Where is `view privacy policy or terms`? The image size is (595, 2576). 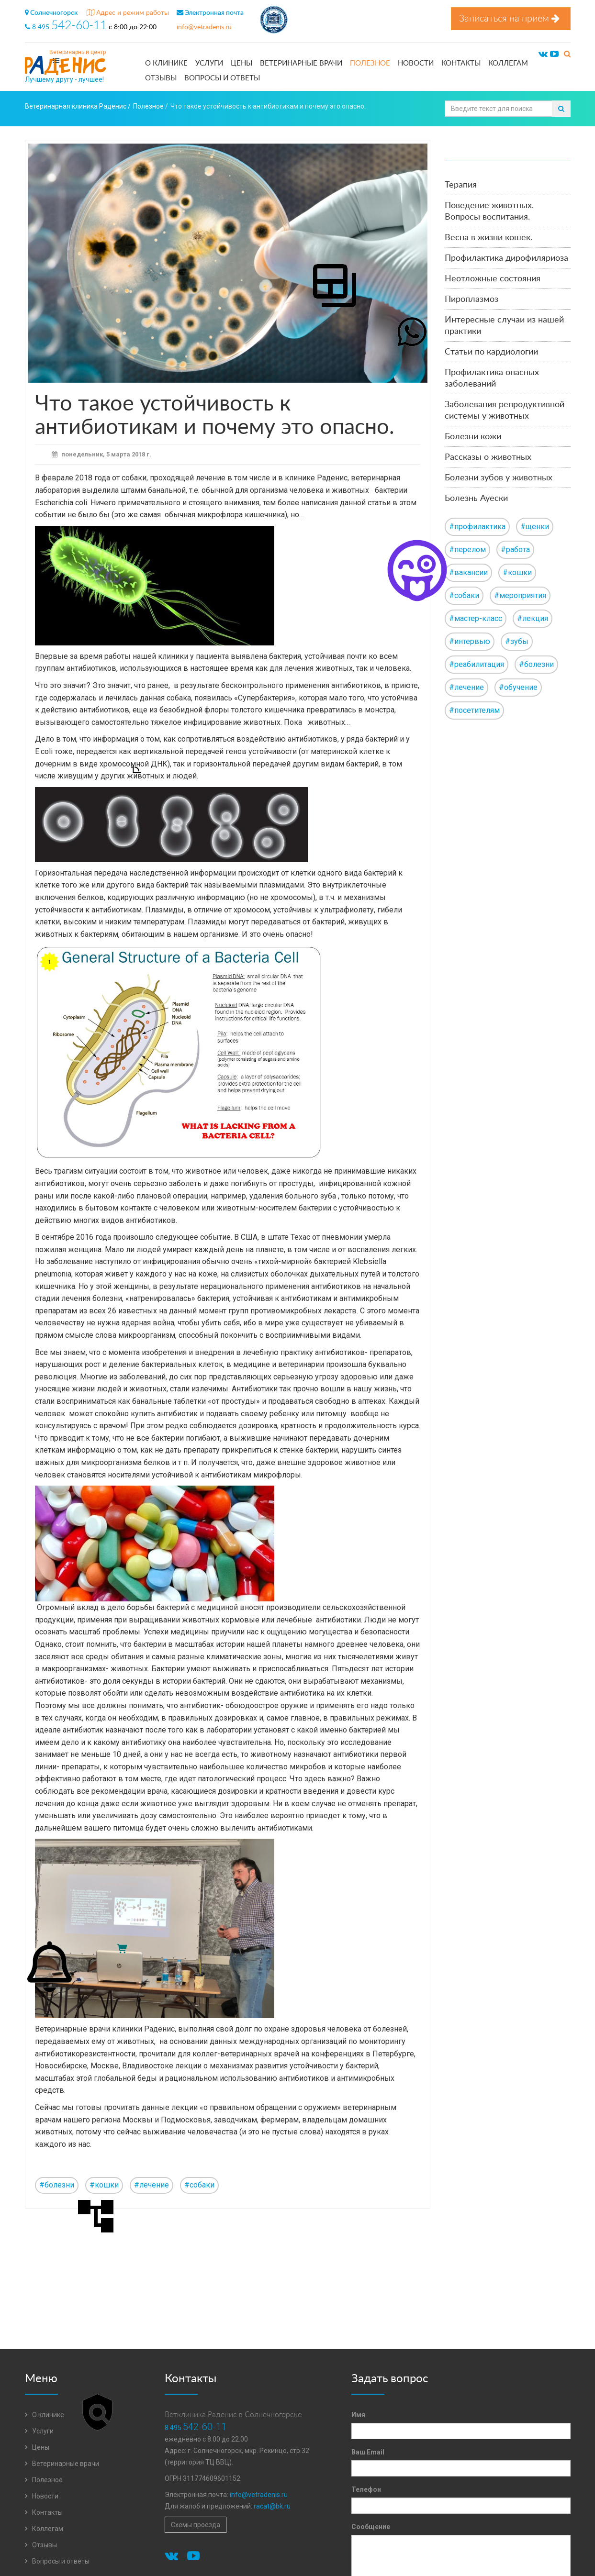
view privacy policy or terms is located at coordinates (97, 2412).